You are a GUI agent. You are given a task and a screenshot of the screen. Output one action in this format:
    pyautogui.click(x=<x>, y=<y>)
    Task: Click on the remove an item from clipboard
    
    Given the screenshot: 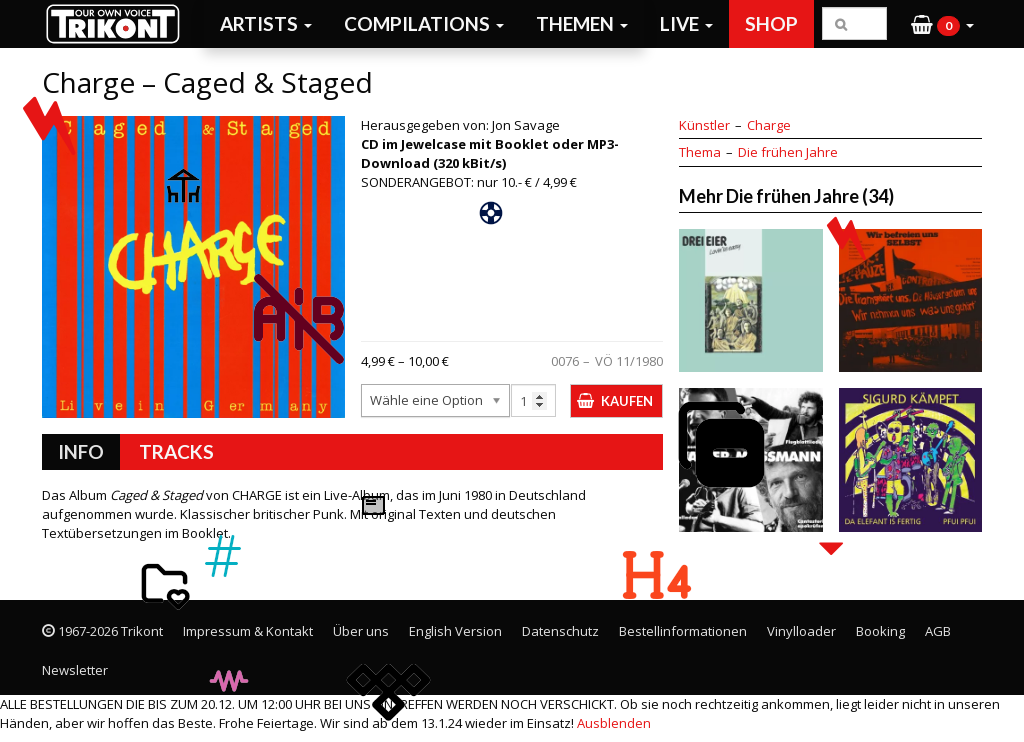 What is the action you would take?
    pyautogui.click(x=721, y=444)
    